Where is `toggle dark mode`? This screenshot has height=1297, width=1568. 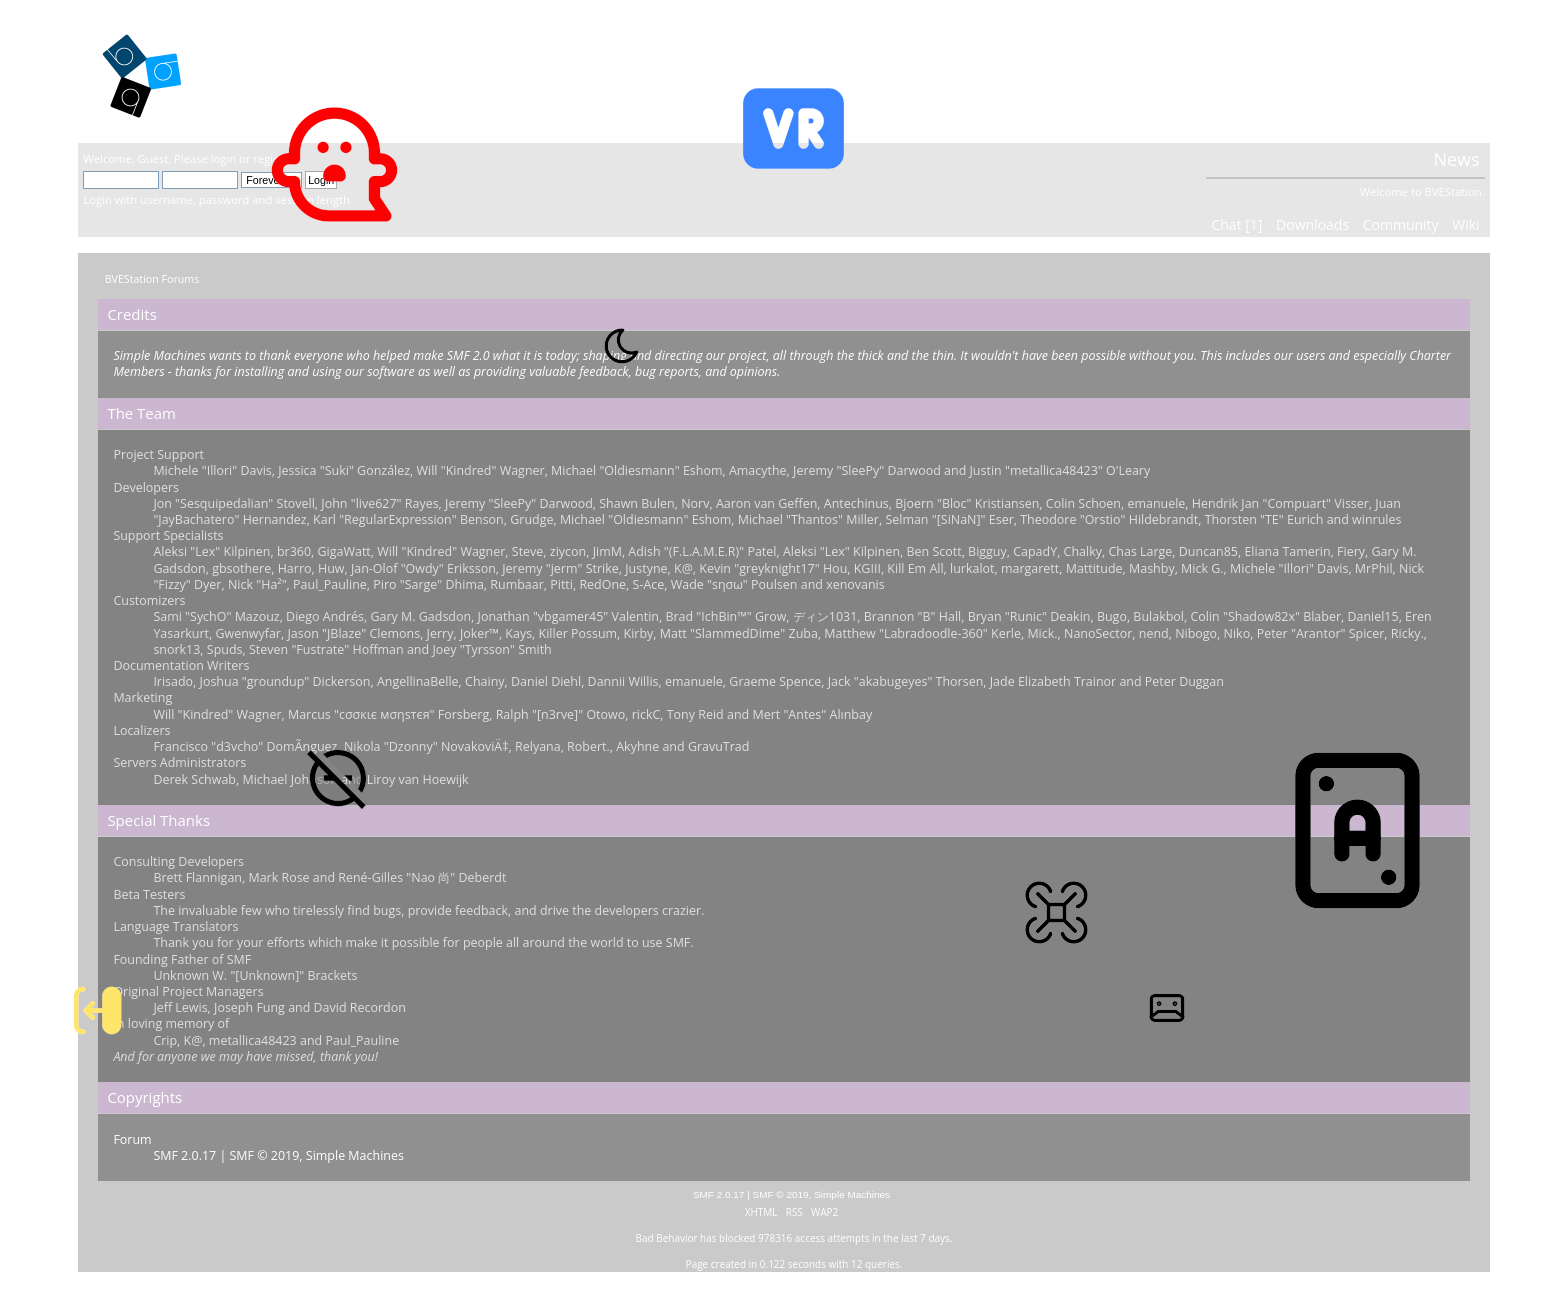 toggle dark mode is located at coordinates (622, 346).